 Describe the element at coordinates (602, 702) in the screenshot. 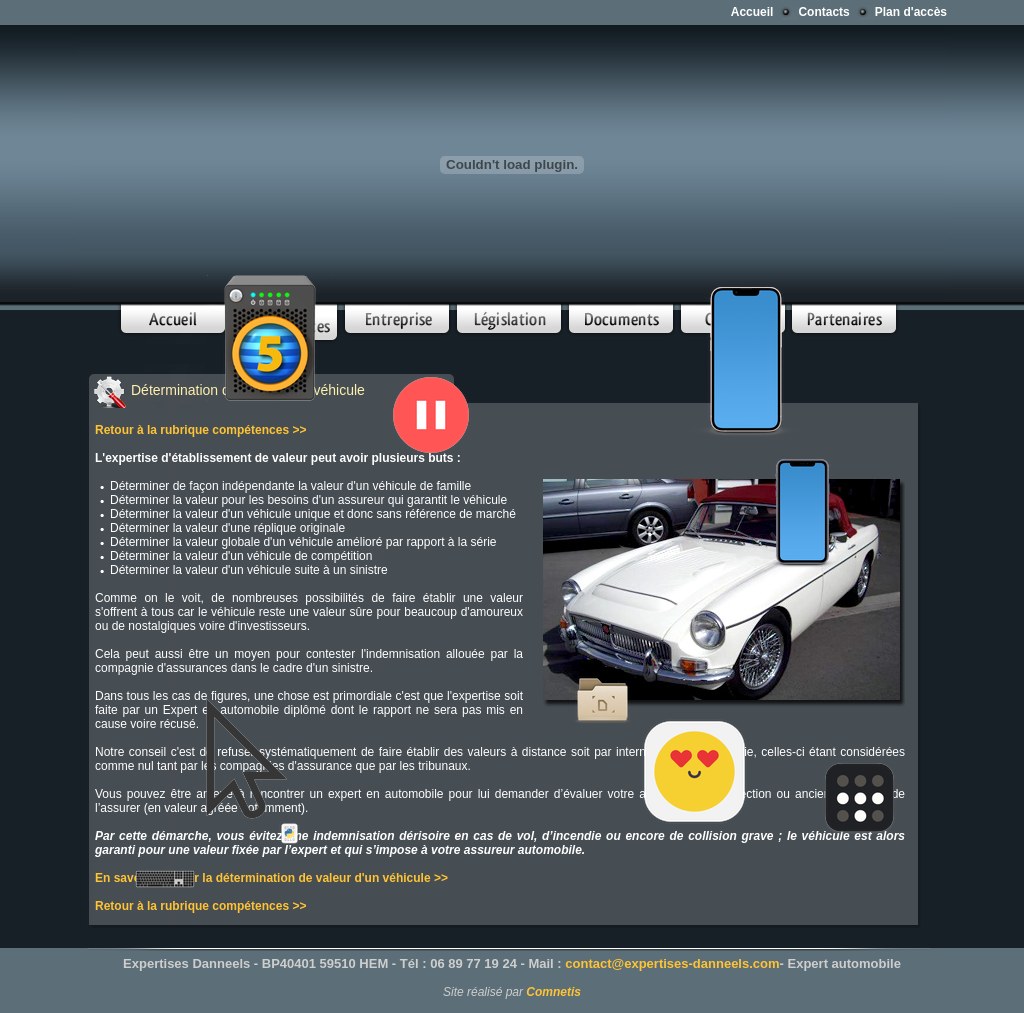

I see `access desktop folder contents` at that location.